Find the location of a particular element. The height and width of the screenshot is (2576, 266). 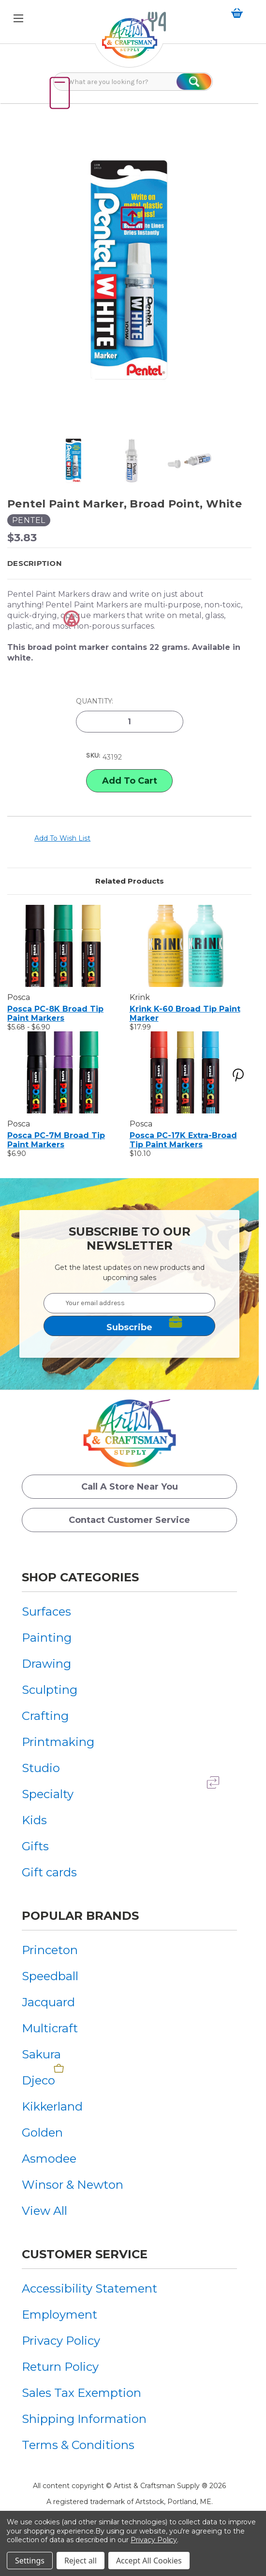

swap or exchange items is located at coordinates (213, 1782).